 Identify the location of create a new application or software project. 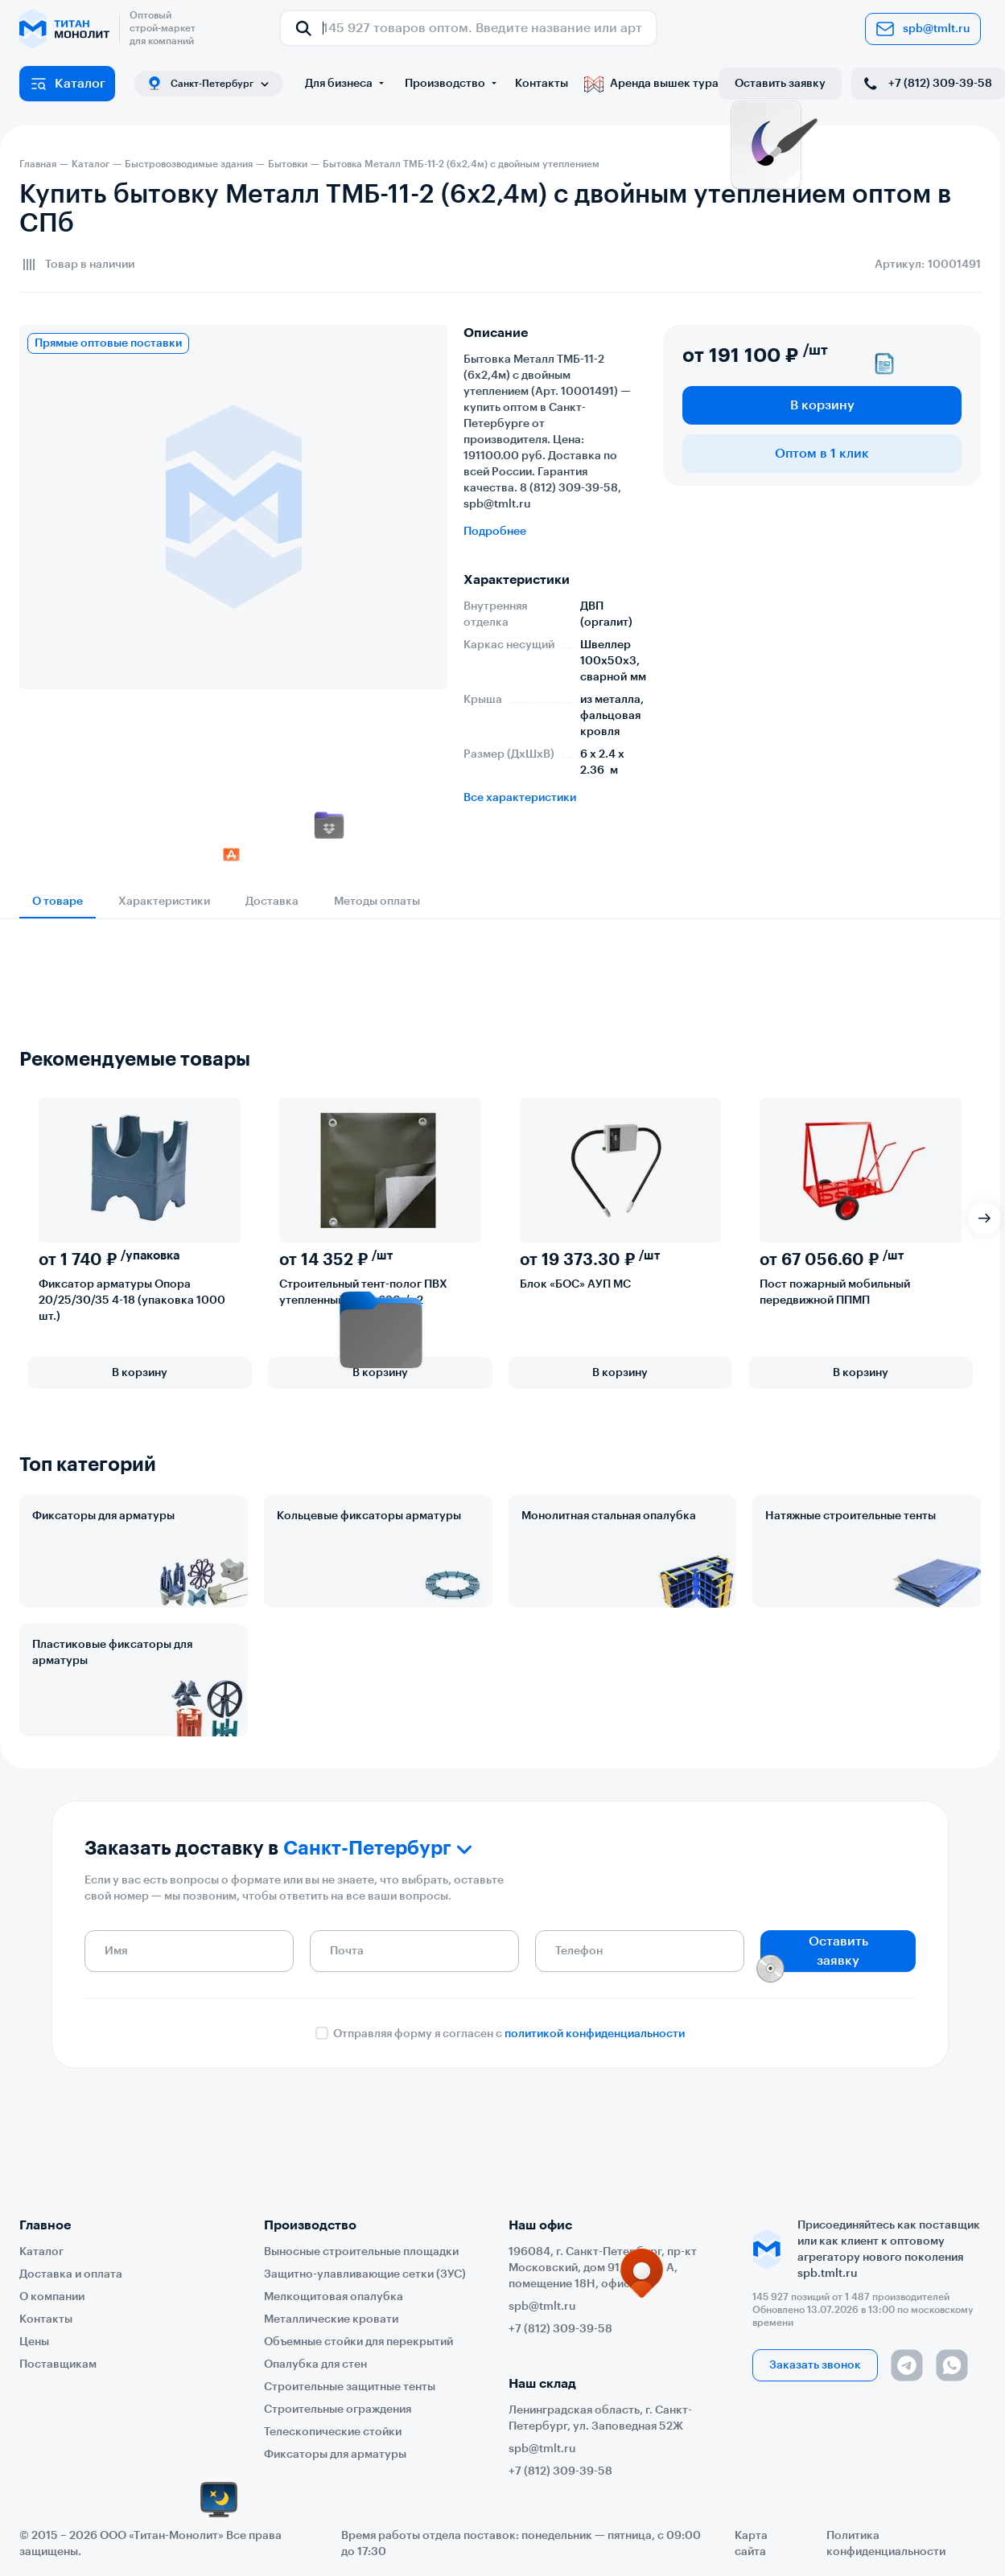
(774, 145).